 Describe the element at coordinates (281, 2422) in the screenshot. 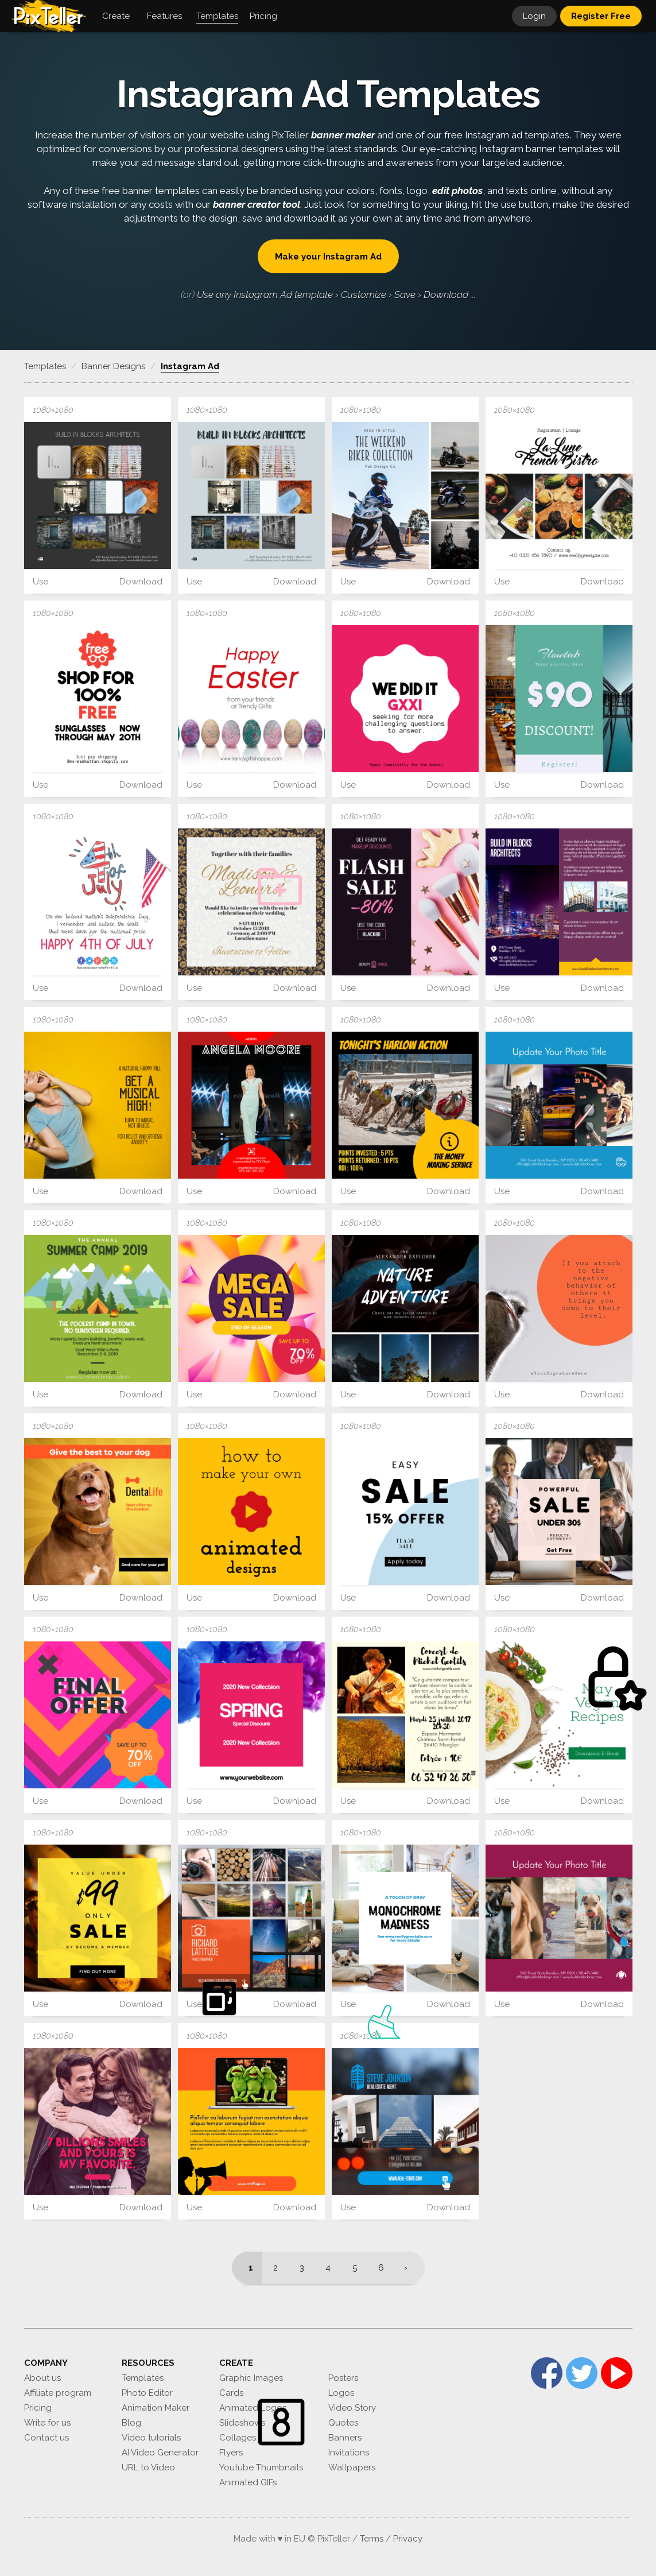

I see `select or input the number eight` at that location.